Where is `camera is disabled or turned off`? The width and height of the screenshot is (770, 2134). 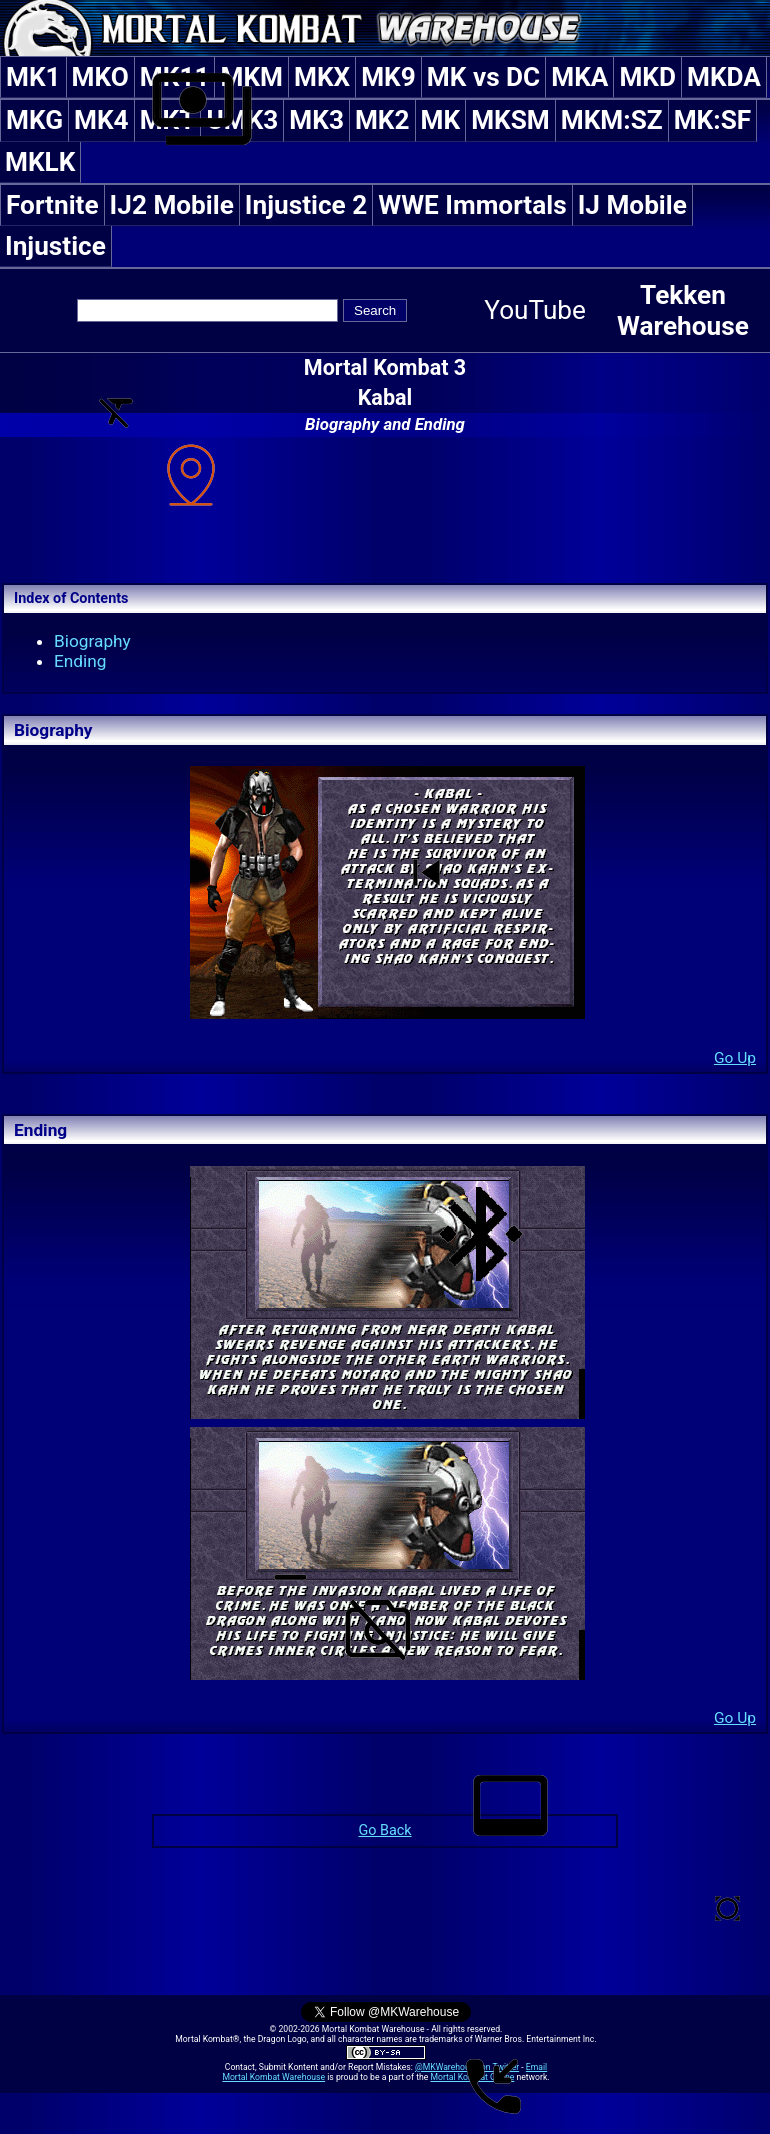 camera is disabled or turned off is located at coordinates (378, 1630).